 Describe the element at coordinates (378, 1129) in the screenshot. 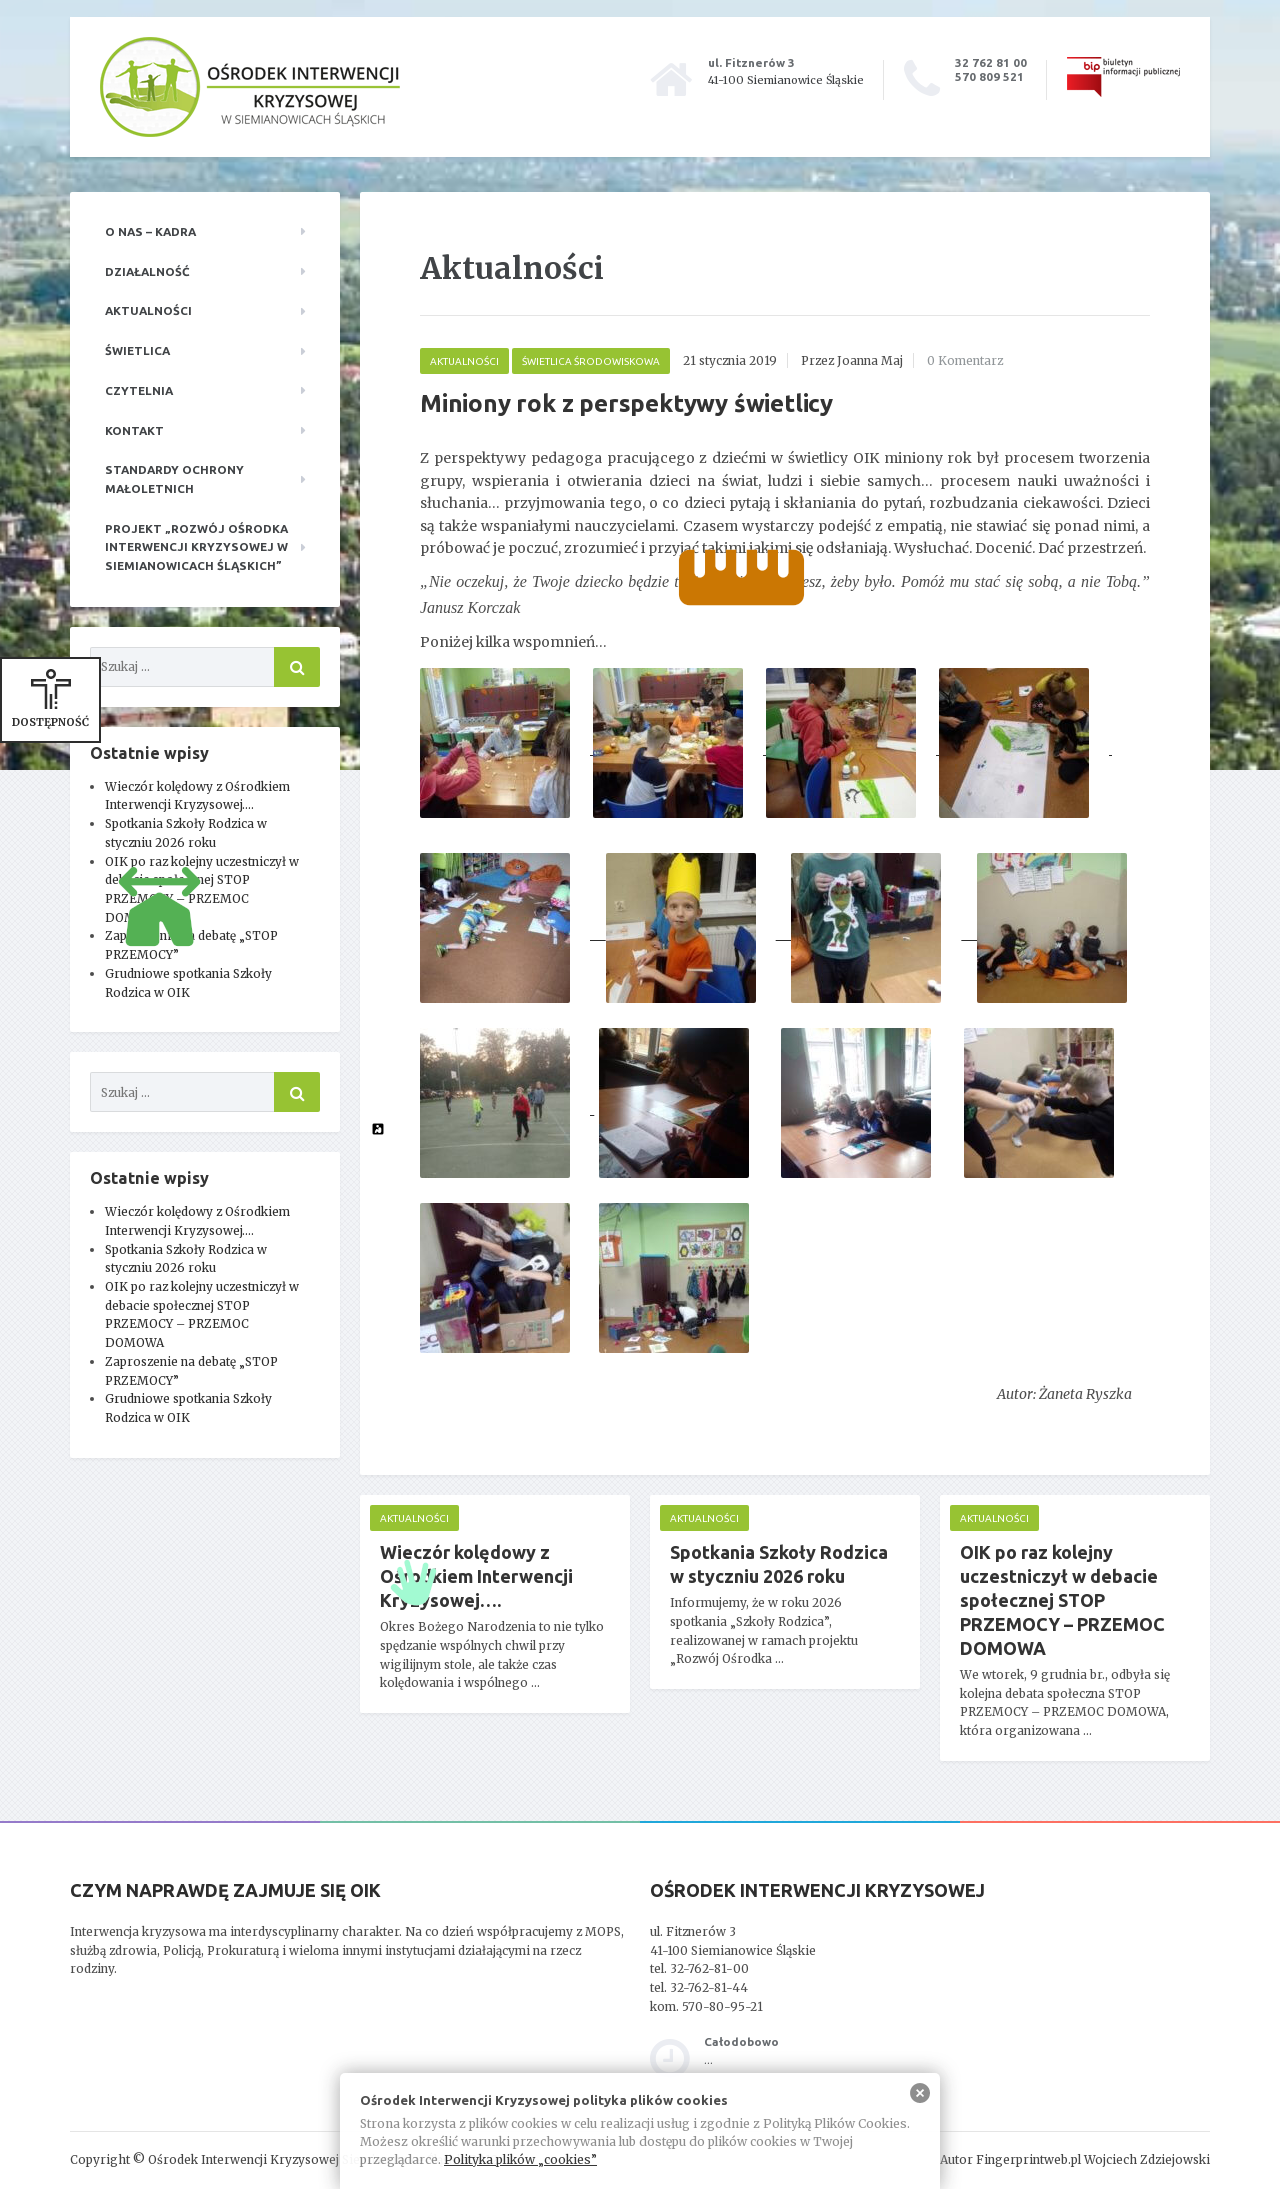

I see `indicates a confined space or restricted area` at that location.